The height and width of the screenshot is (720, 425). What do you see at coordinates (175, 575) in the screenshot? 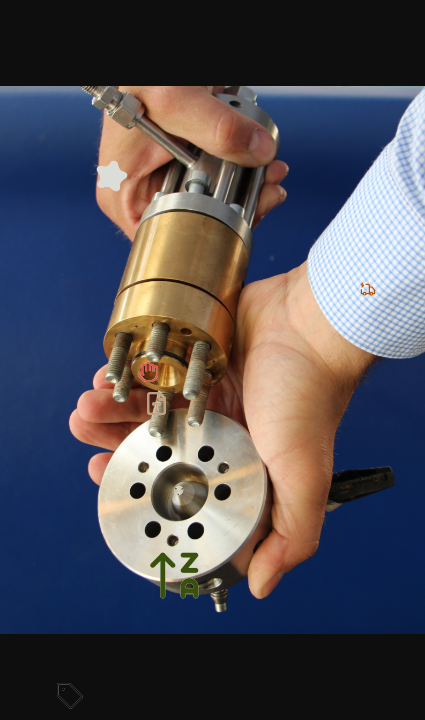
I see `sort items in reverse alphabetical order (Z to A)` at bounding box center [175, 575].